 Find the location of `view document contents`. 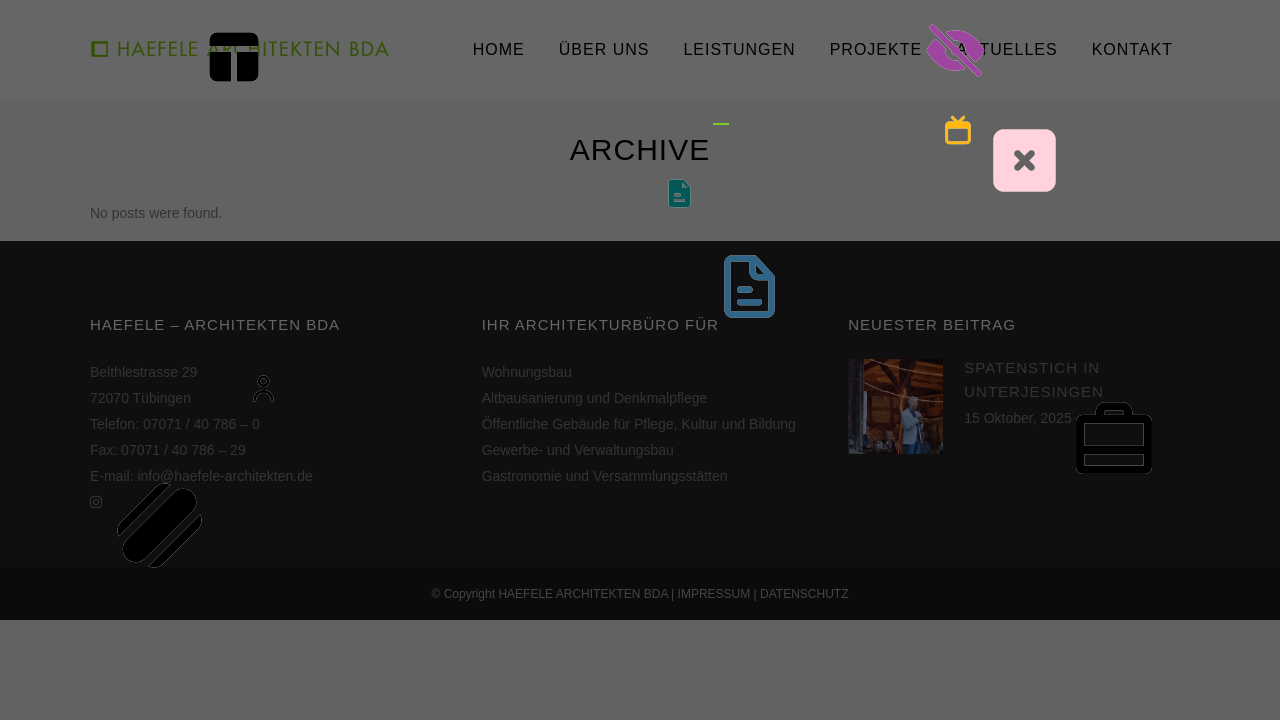

view document contents is located at coordinates (679, 193).